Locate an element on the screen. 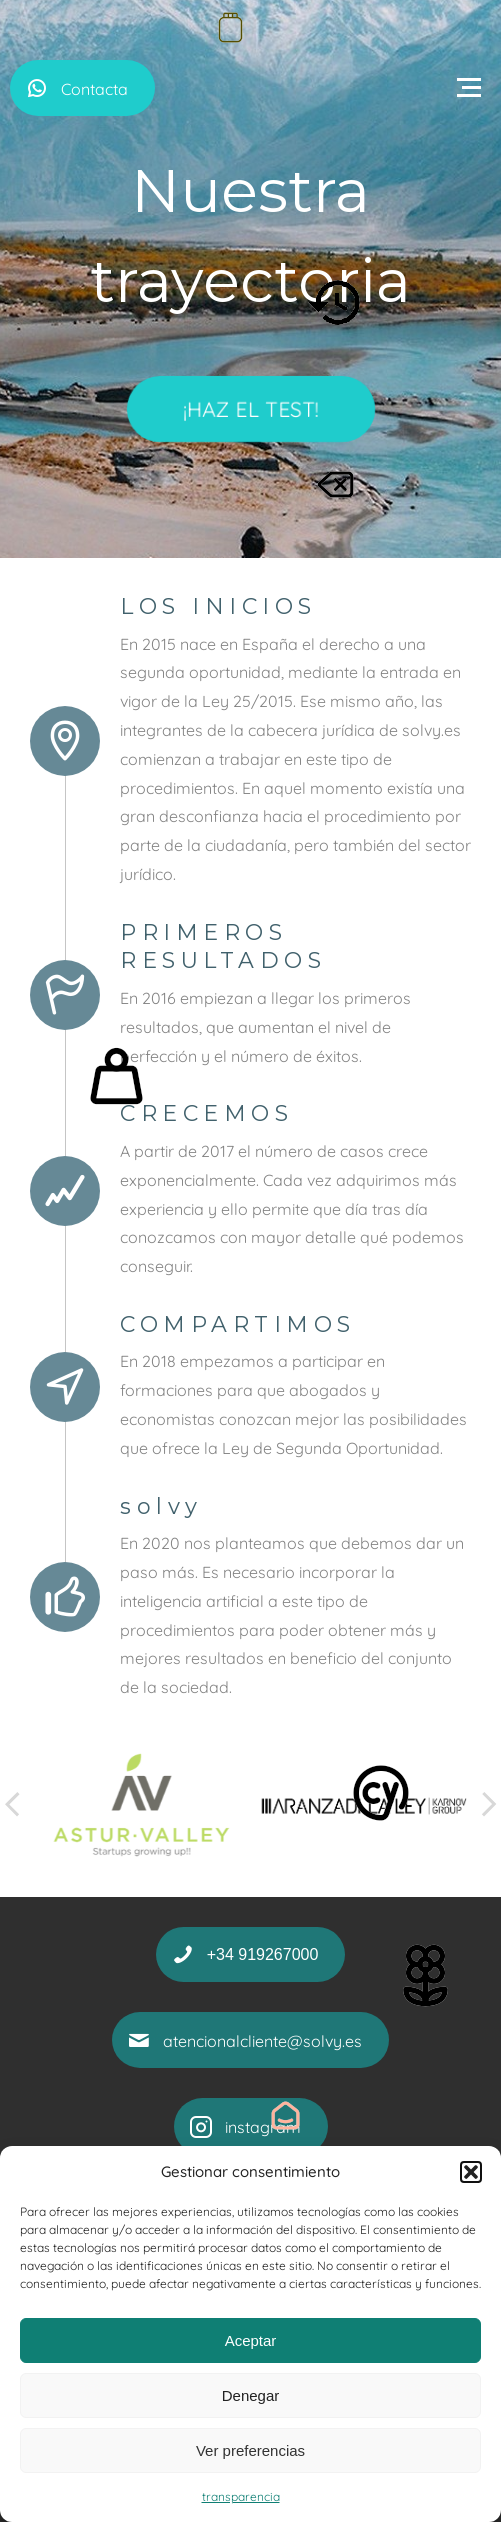  view browsing or activity history is located at coordinates (335, 302).